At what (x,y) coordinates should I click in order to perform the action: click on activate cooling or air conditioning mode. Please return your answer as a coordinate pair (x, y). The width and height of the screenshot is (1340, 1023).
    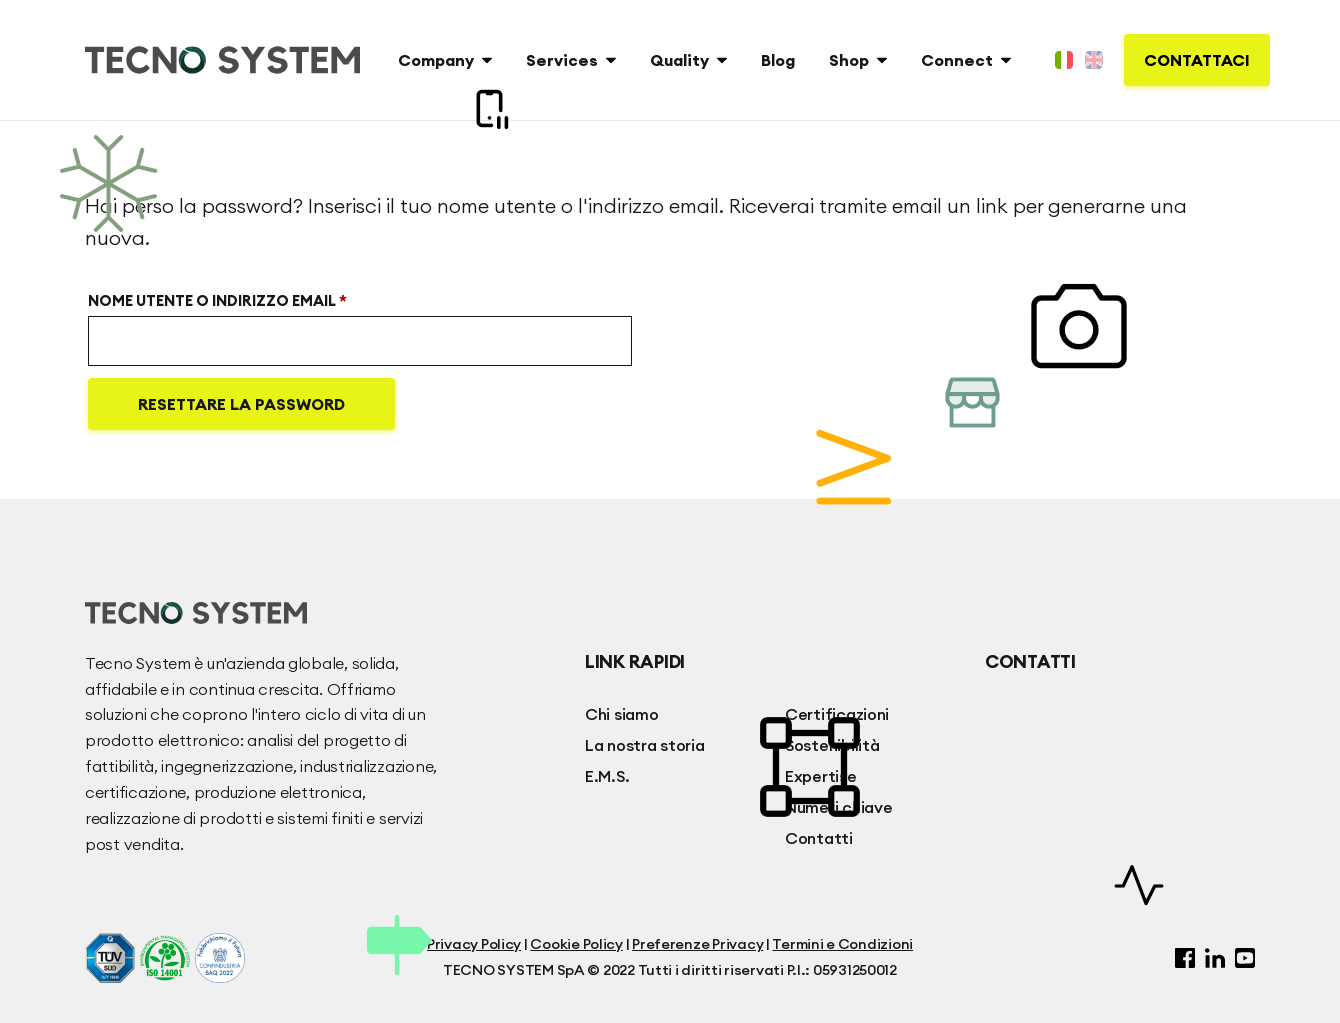
    Looking at the image, I should click on (108, 183).